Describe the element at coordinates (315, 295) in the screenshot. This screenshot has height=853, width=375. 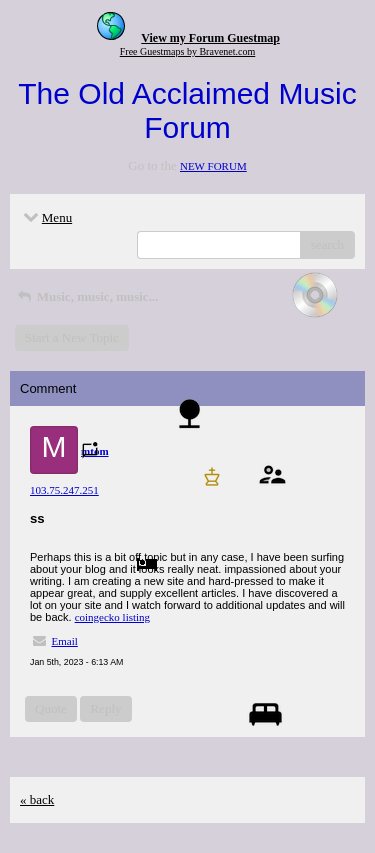
I see `insert or eject optical disc media` at that location.